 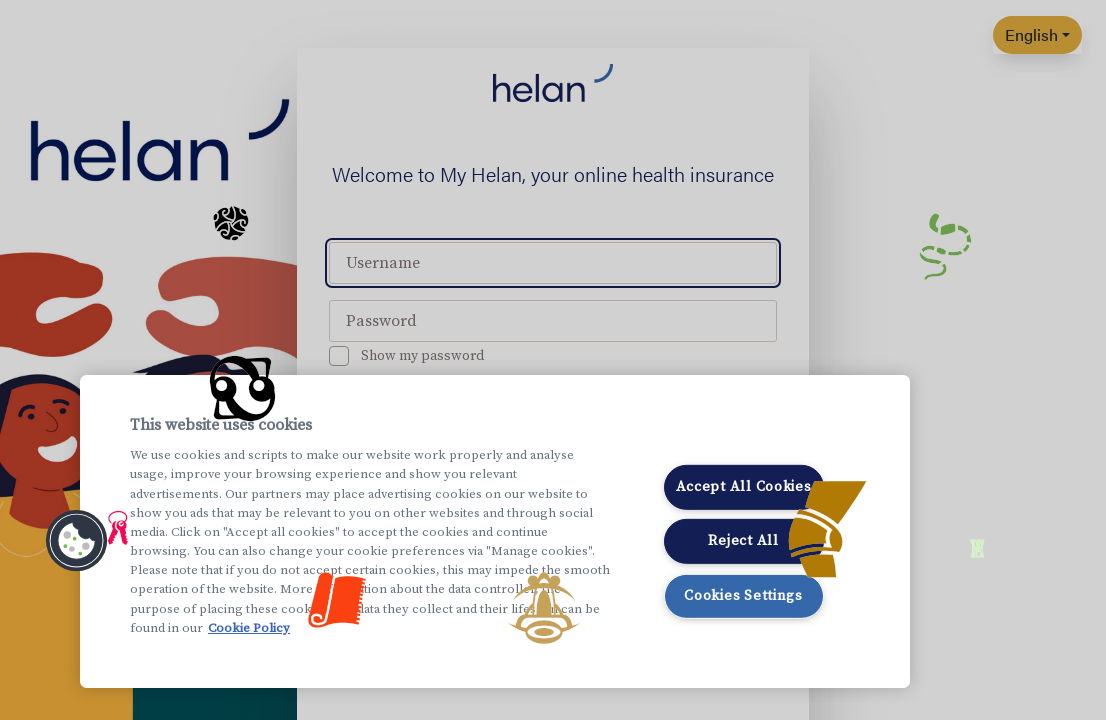 I want to click on select elbow pad equipment for your character, so click(x=819, y=529).